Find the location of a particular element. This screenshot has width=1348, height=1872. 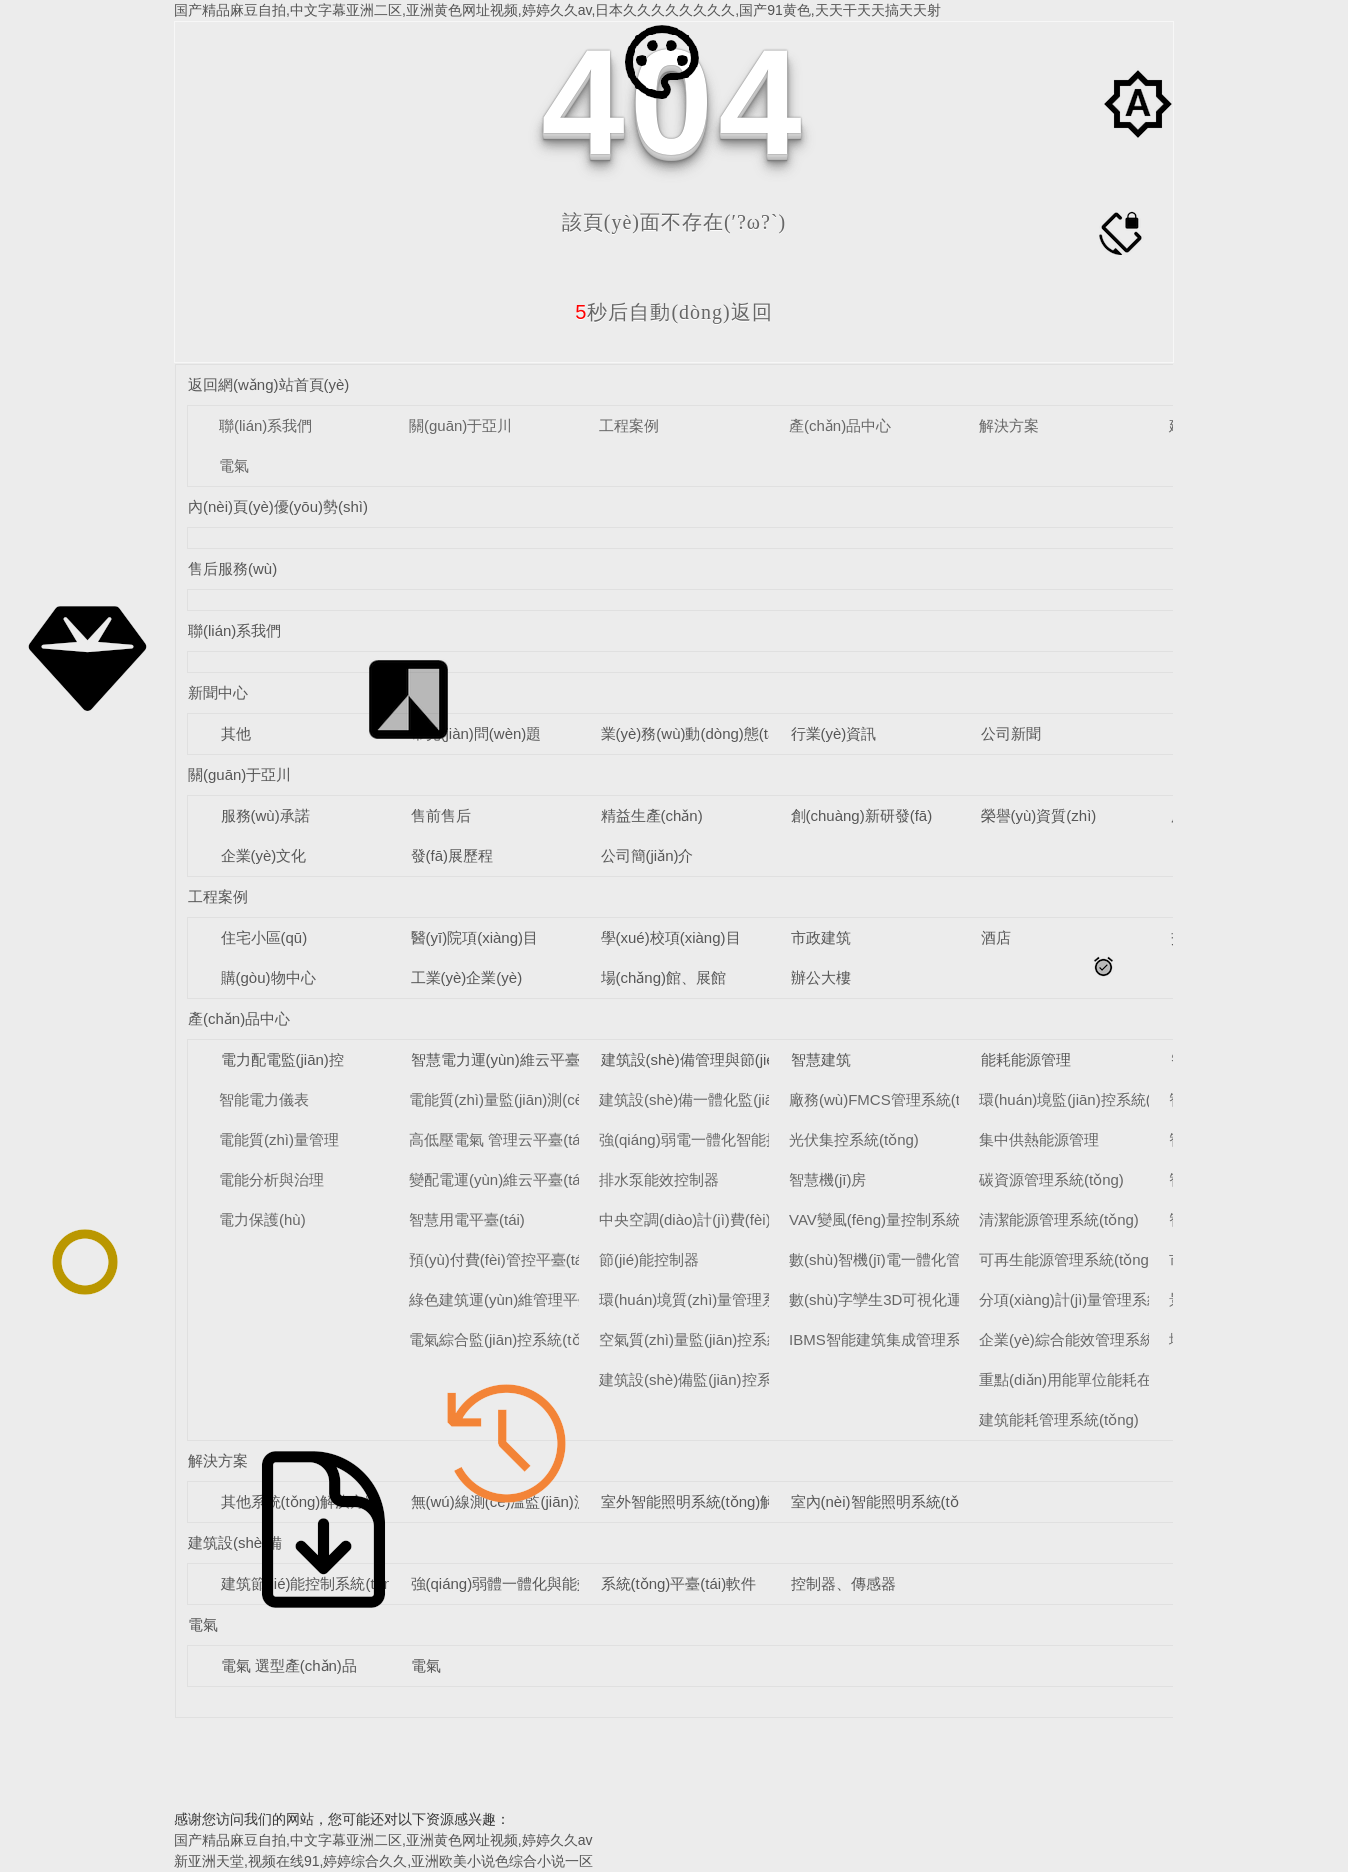

enable automatic brightness adjustment is located at coordinates (1138, 104).